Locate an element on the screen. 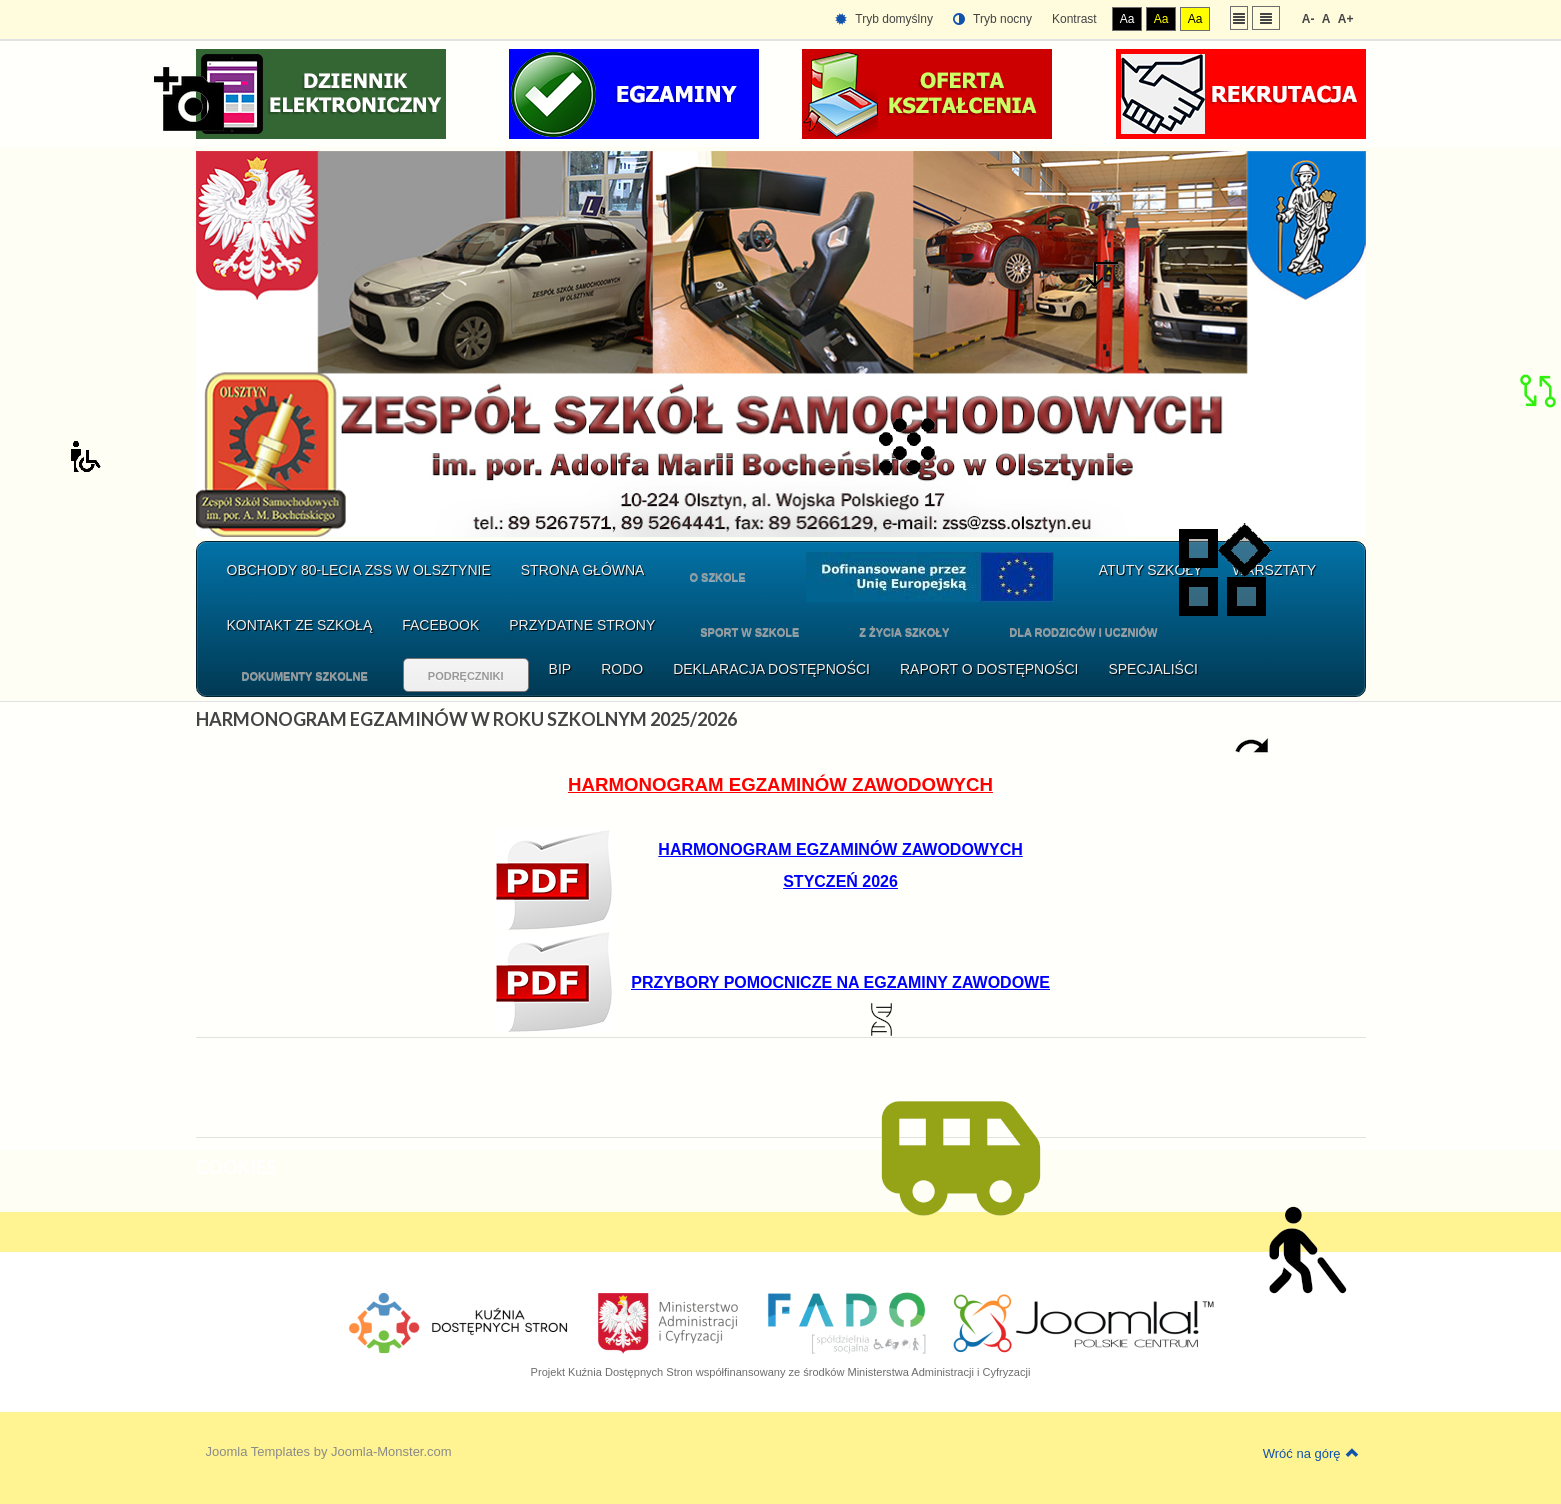  redo the last undone action is located at coordinates (1252, 746).